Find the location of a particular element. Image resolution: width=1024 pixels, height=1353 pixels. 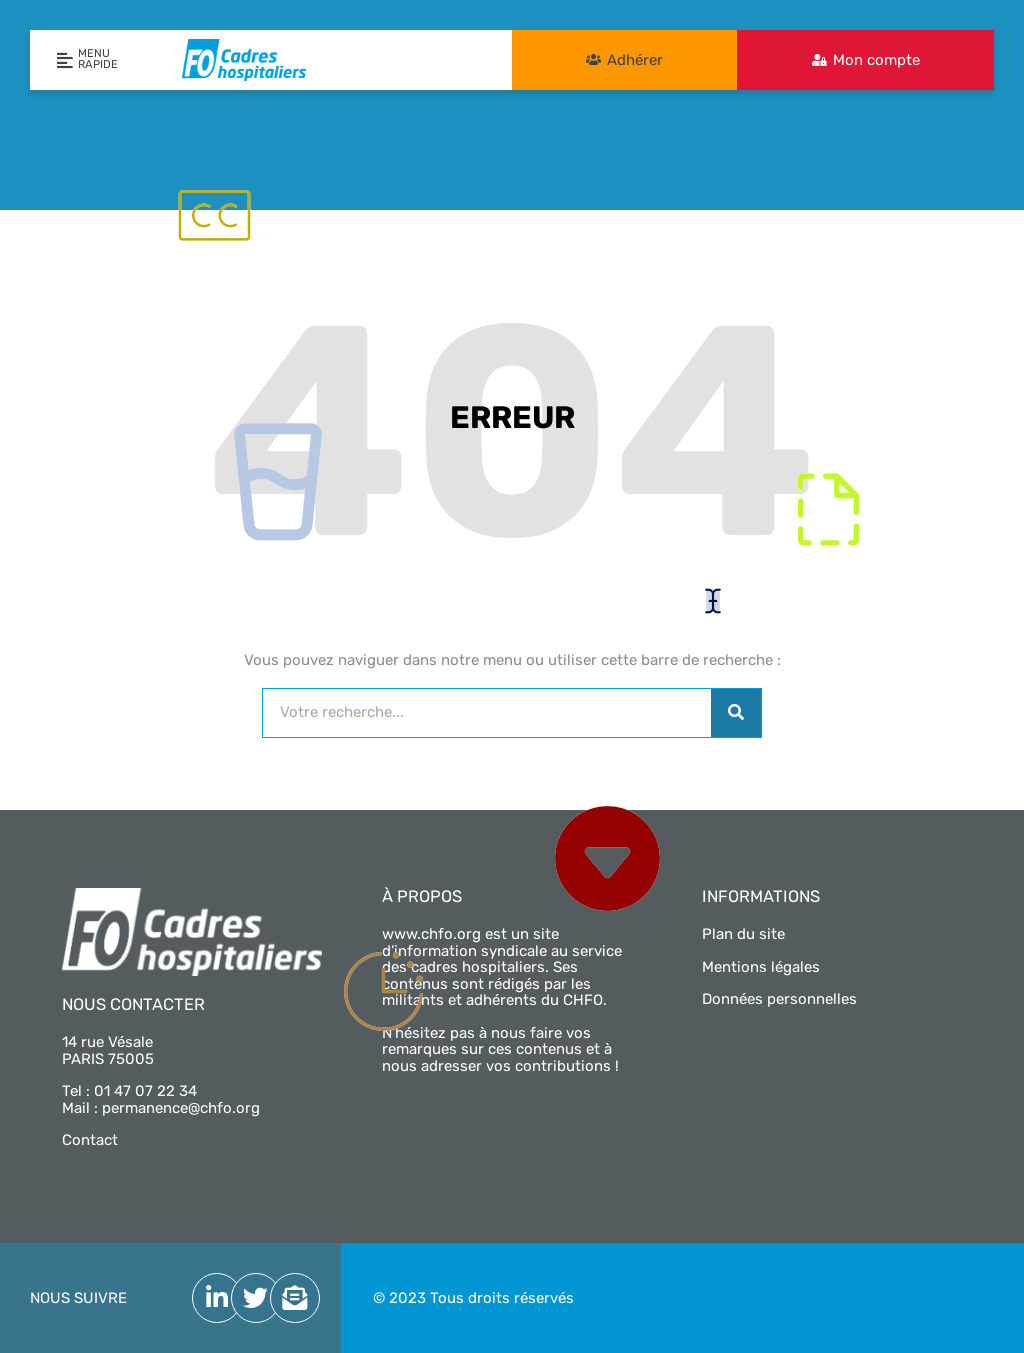

view countdown timer is located at coordinates (383, 991).